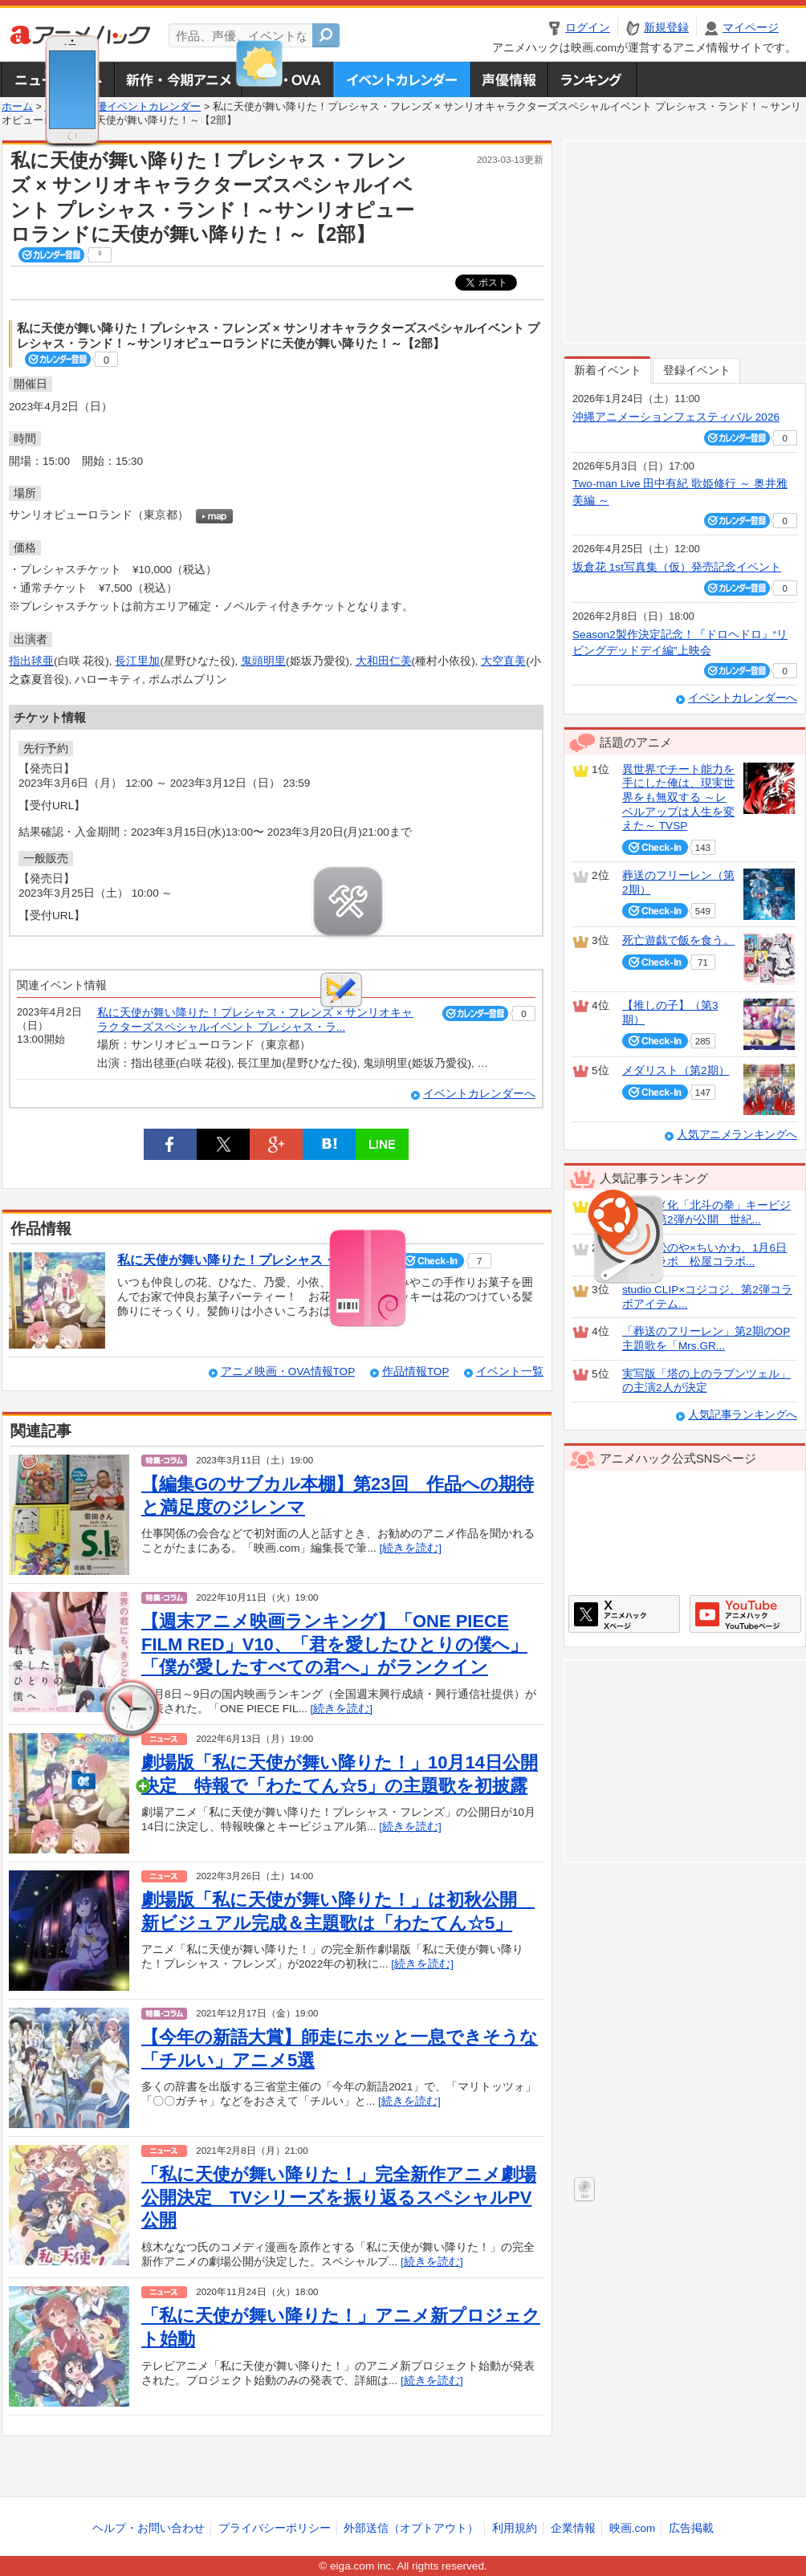  What do you see at coordinates (143, 1786) in the screenshot?
I see `add a new item to the list` at bounding box center [143, 1786].